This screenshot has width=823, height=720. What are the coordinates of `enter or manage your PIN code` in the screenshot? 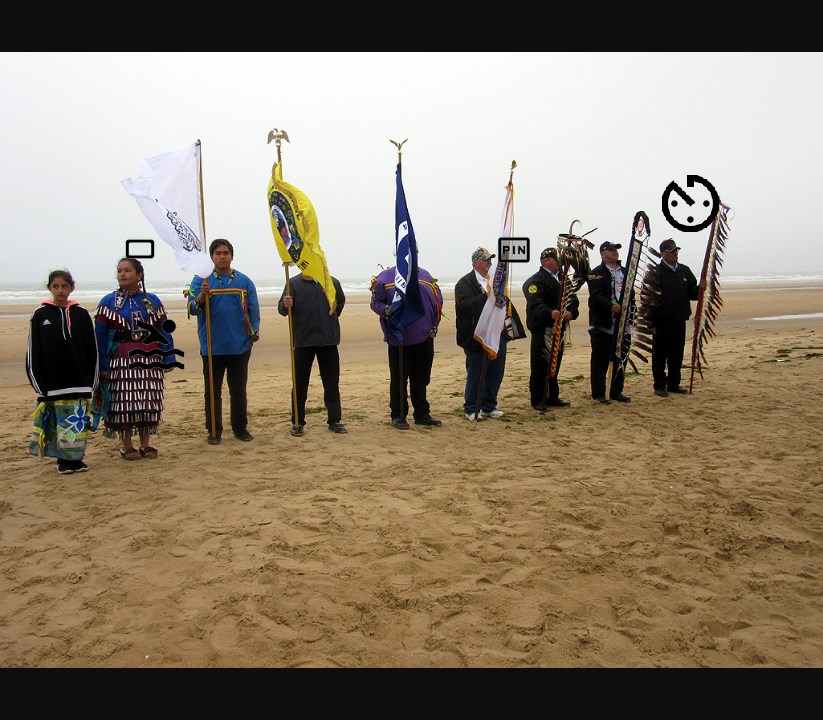 It's located at (514, 250).